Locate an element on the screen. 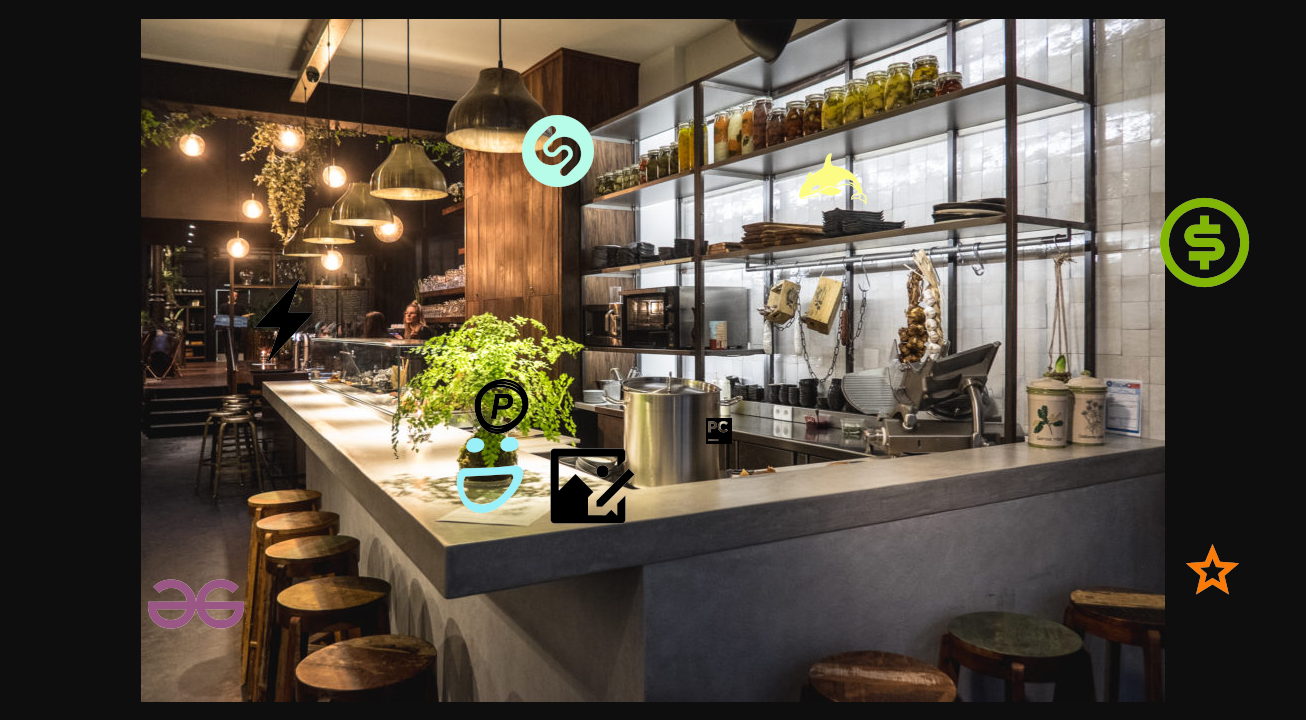 This screenshot has height=720, width=1306. edit or modify an image is located at coordinates (588, 486).